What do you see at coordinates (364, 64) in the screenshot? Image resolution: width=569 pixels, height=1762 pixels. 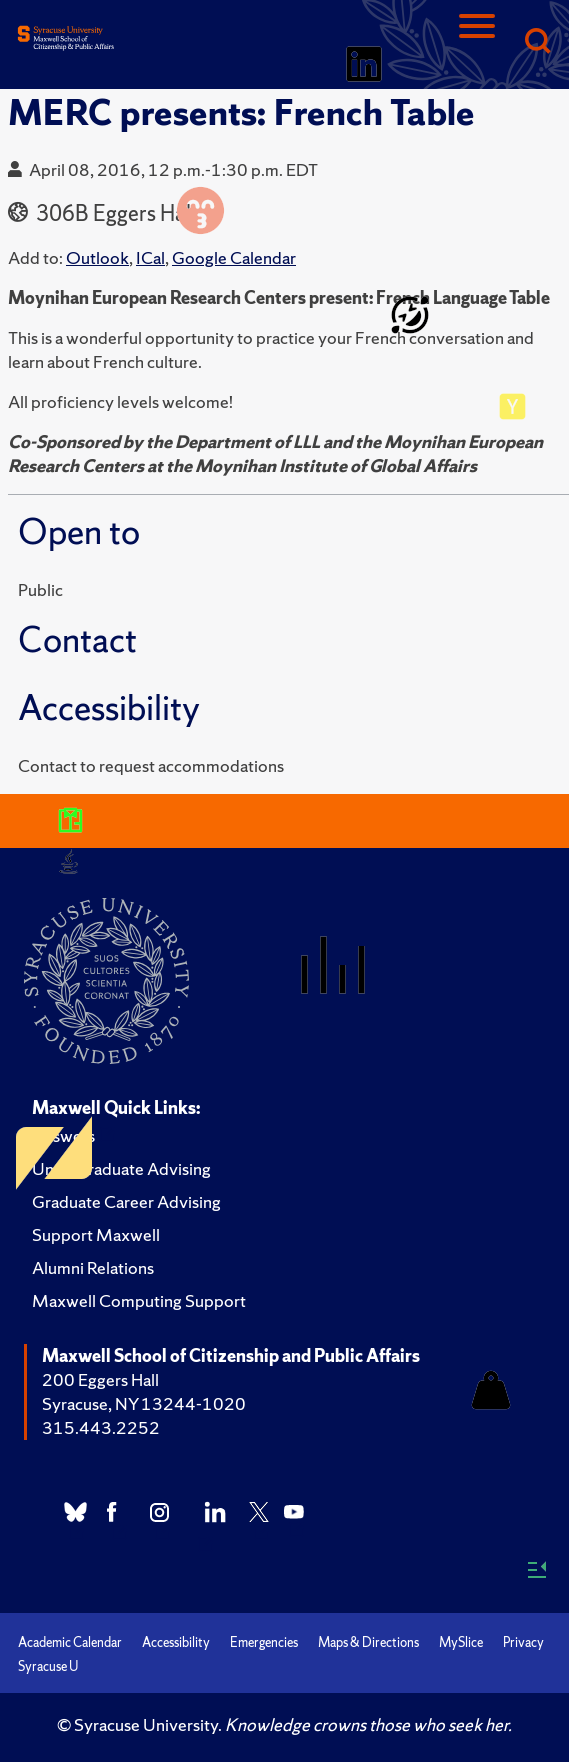 I see `open LinkedIn app or website` at bounding box center [364, 64].